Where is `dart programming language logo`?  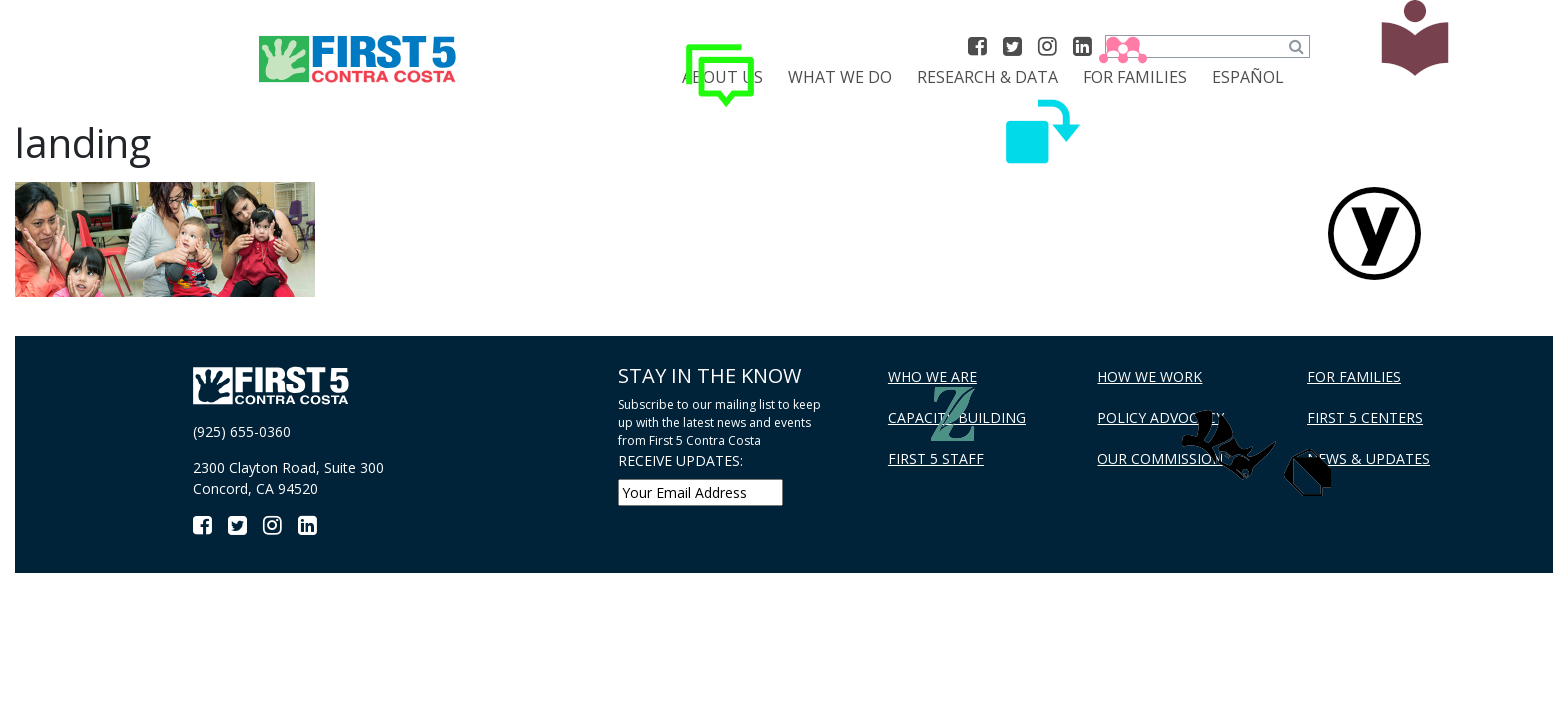 dart programming language logo is located at coordinates (1307, 472).